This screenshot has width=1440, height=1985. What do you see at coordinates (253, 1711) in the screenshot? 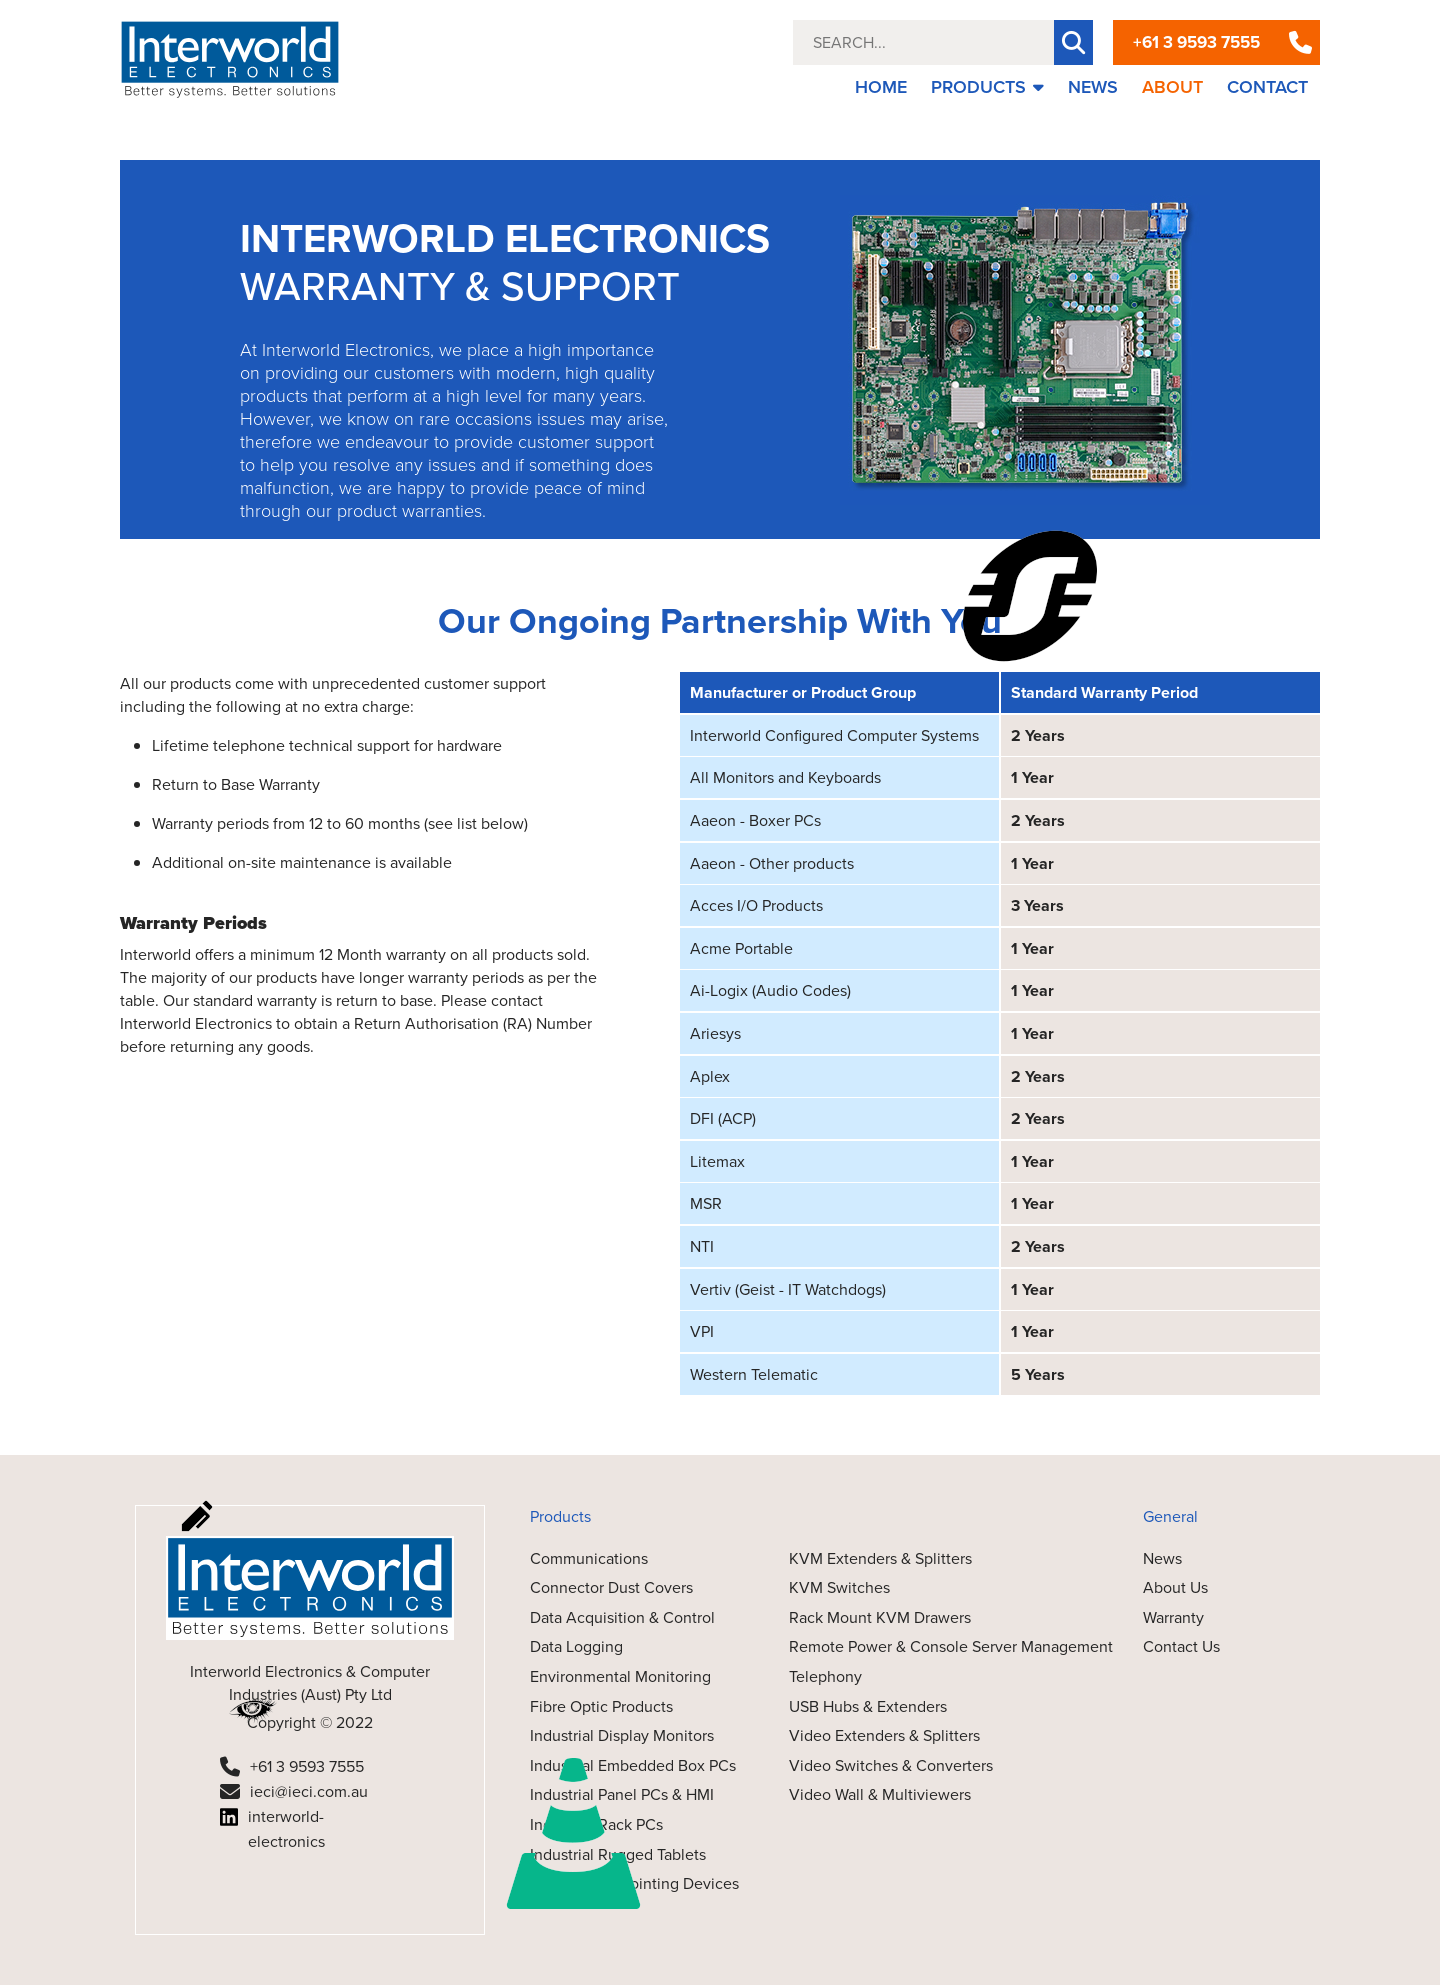
I see `apache cassandra database logo` at bounding box center [253, 1711].